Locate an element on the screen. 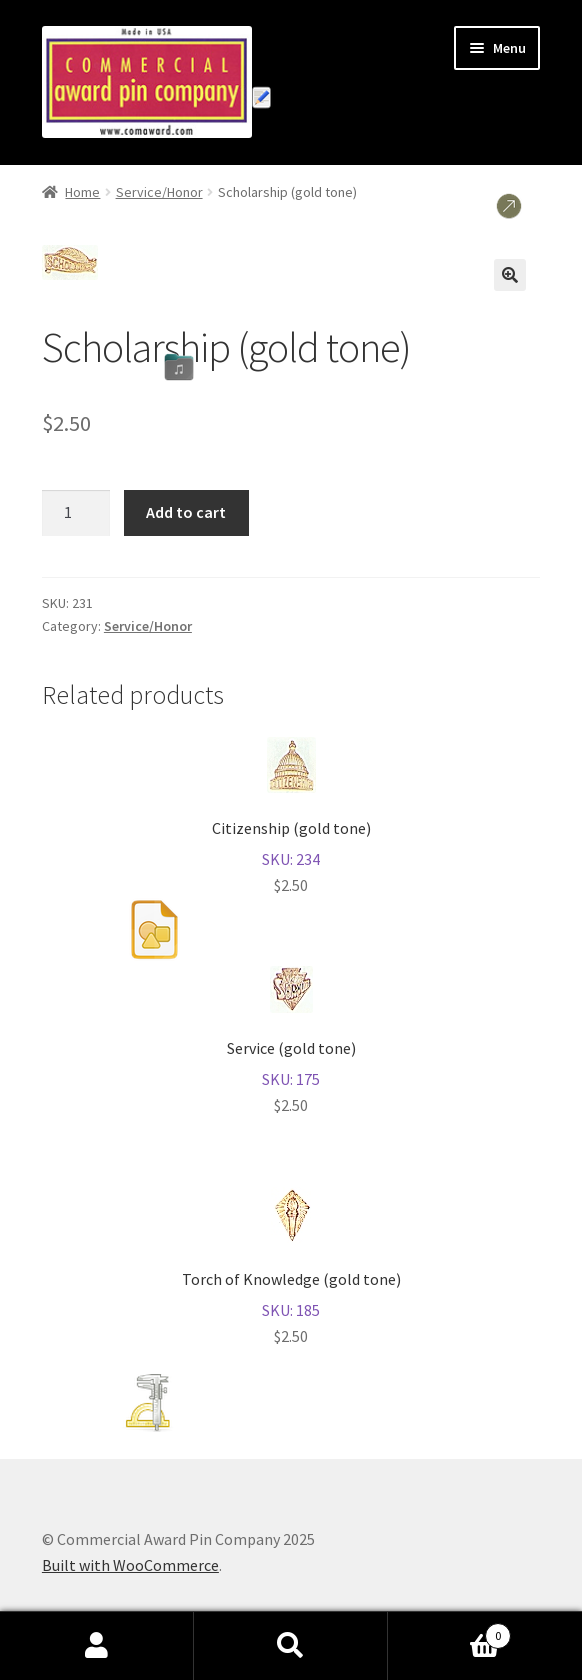 This screenshot has width=582, height=1680. open engineering applications is located at coordinates (149, 1403).